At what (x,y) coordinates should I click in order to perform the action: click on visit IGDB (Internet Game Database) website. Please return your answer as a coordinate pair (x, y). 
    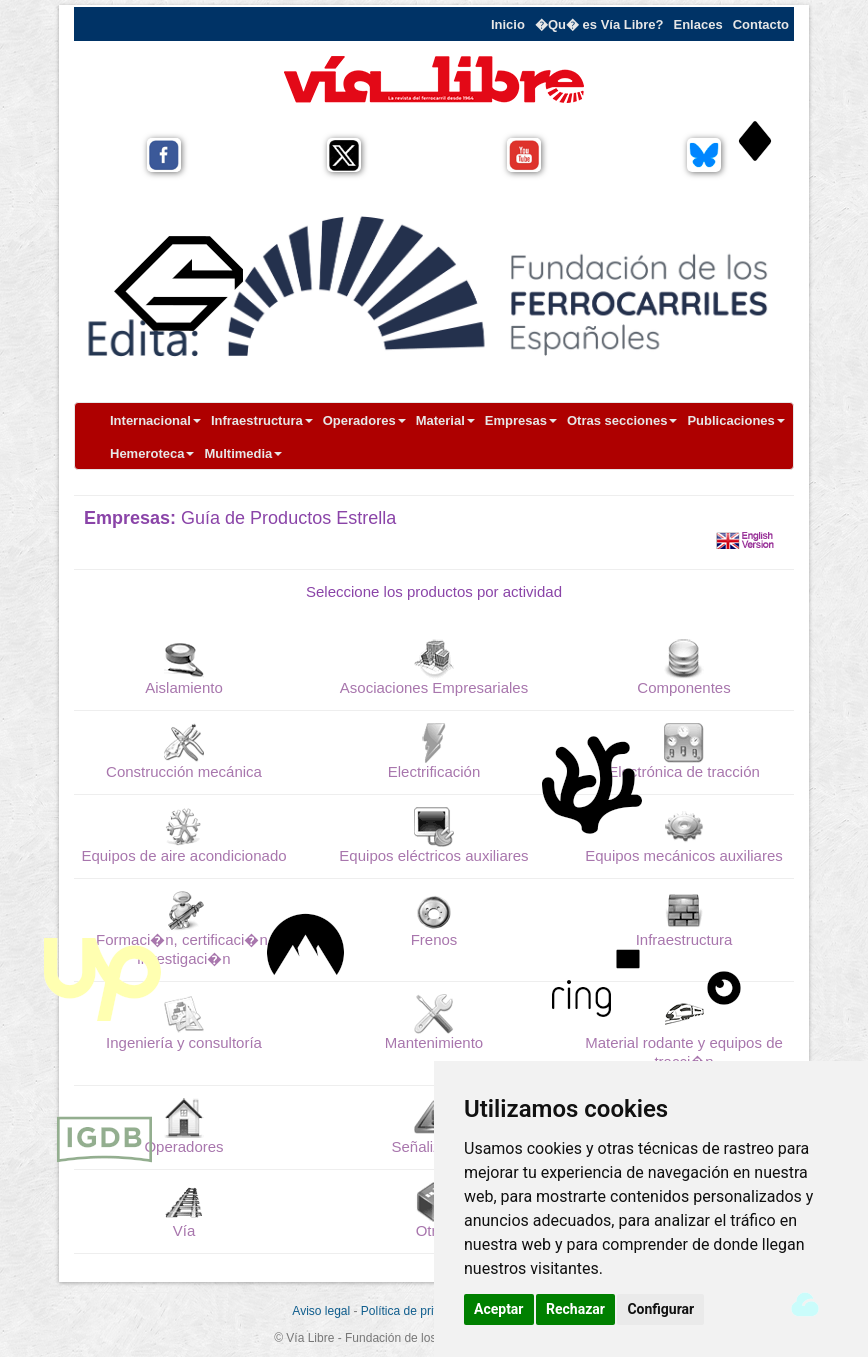
    Looking at the image, I should click on (104, 1139).